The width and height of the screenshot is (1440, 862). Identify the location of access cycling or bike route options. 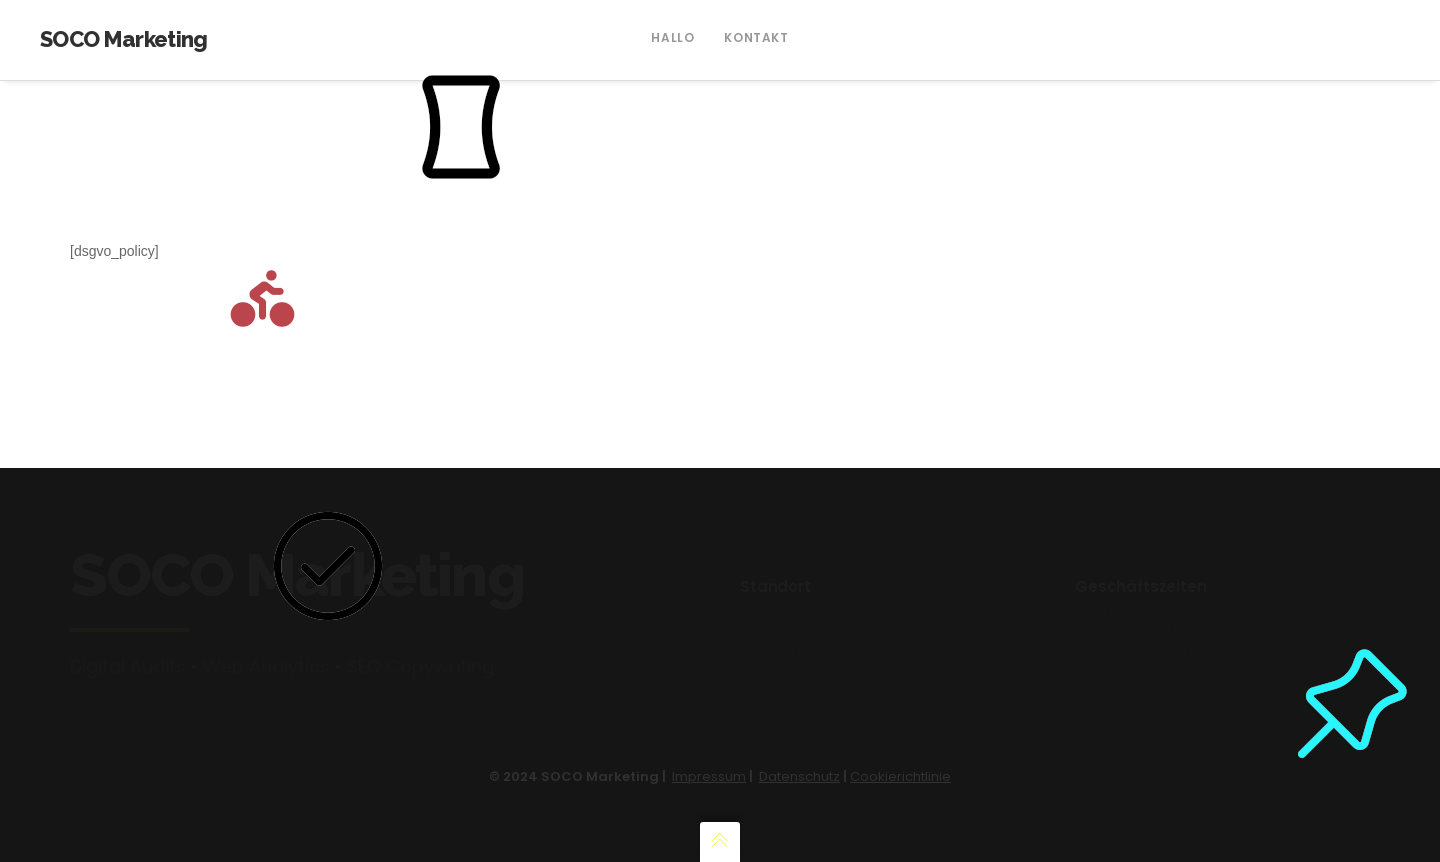
(262, 298).